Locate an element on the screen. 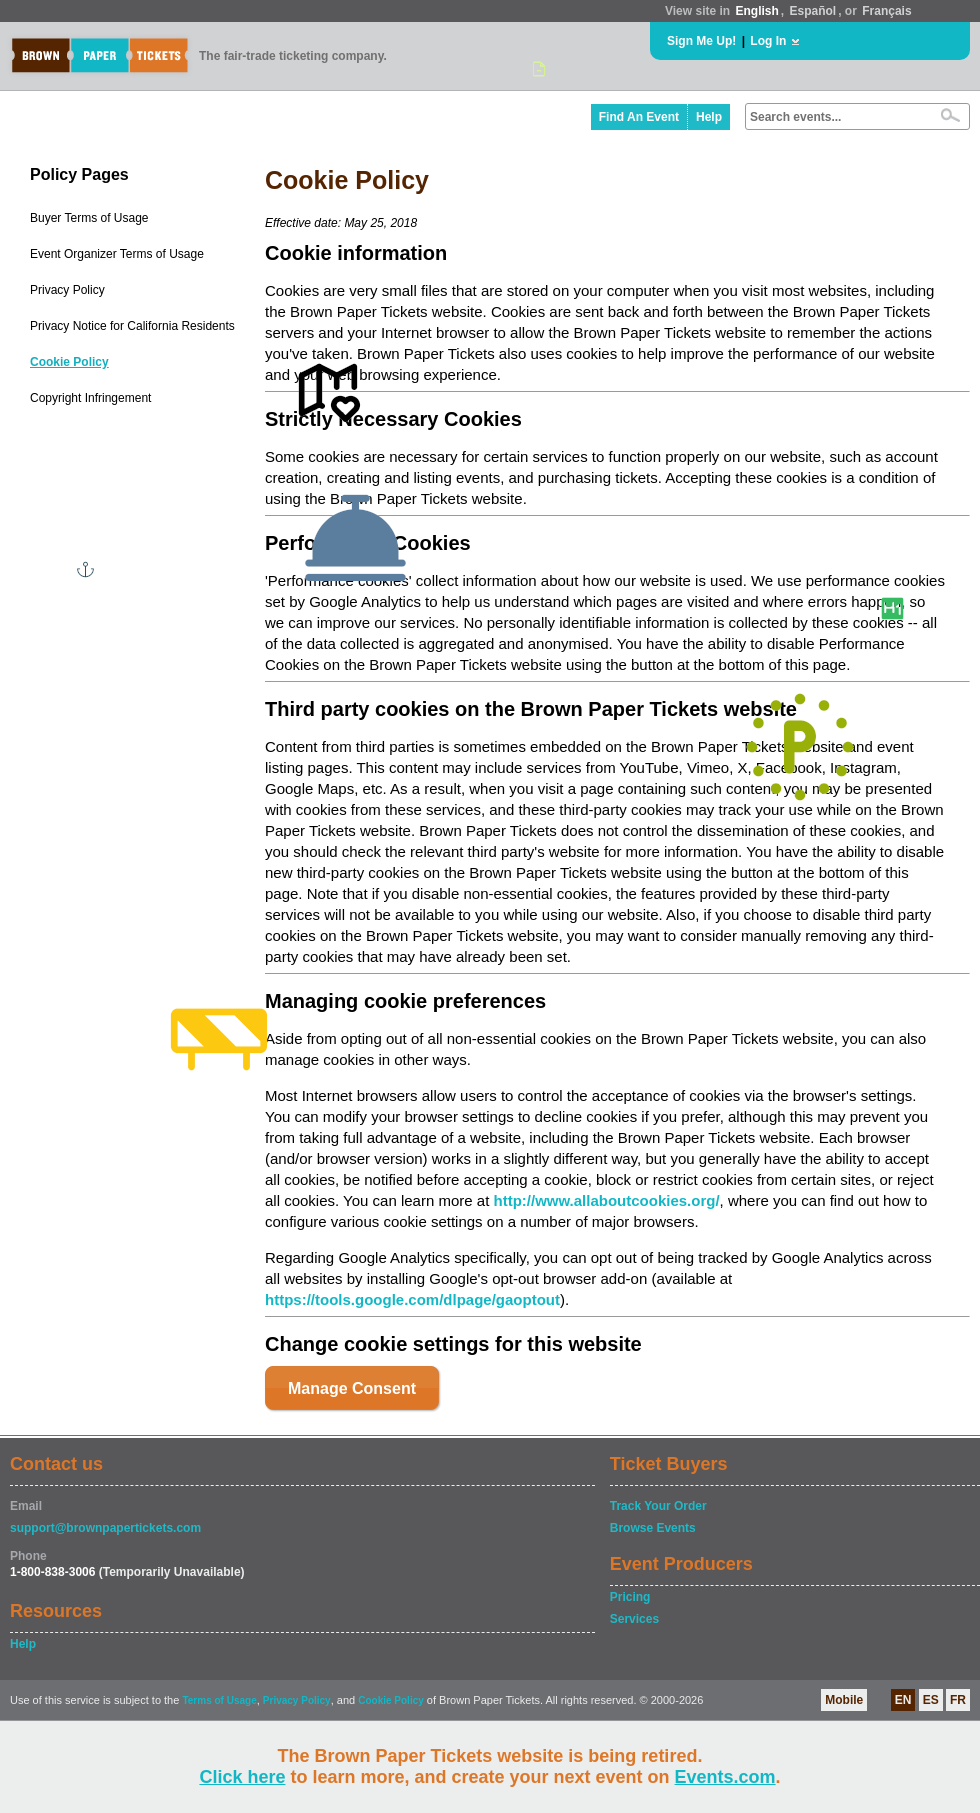 Image resolution: width=980 pixels, height=1813 pixels. remove a file or document is located at coordinates (539, 69).